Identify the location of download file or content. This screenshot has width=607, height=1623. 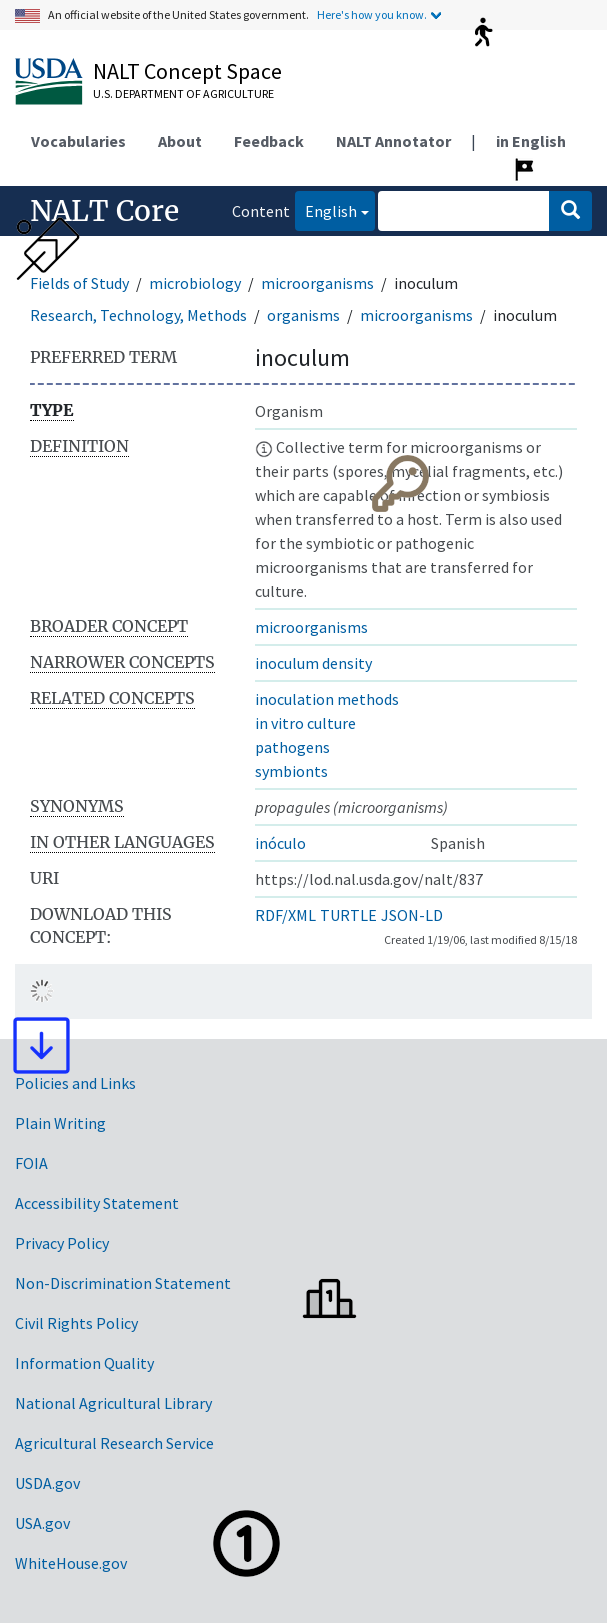
(41, 1045).